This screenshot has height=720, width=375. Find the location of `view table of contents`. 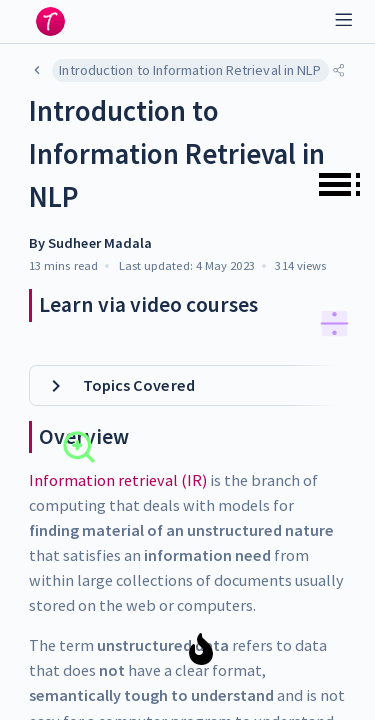

view table of contents is located at coordinates (339, 184).